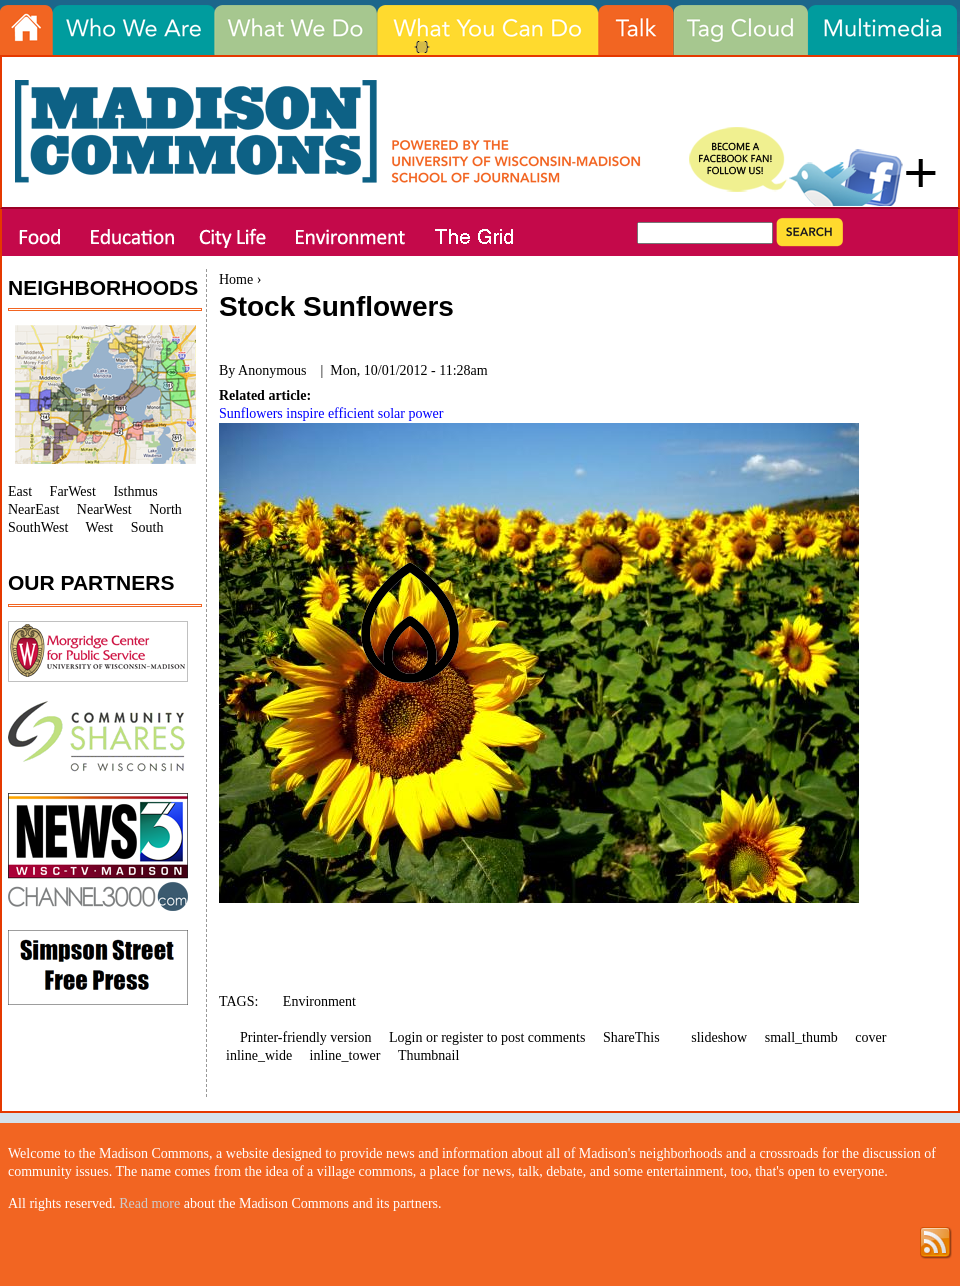  What do you see at coordinates (422, 47) in the screenshot?
I see `access code or developer settings` at bounding box center [422, 47].